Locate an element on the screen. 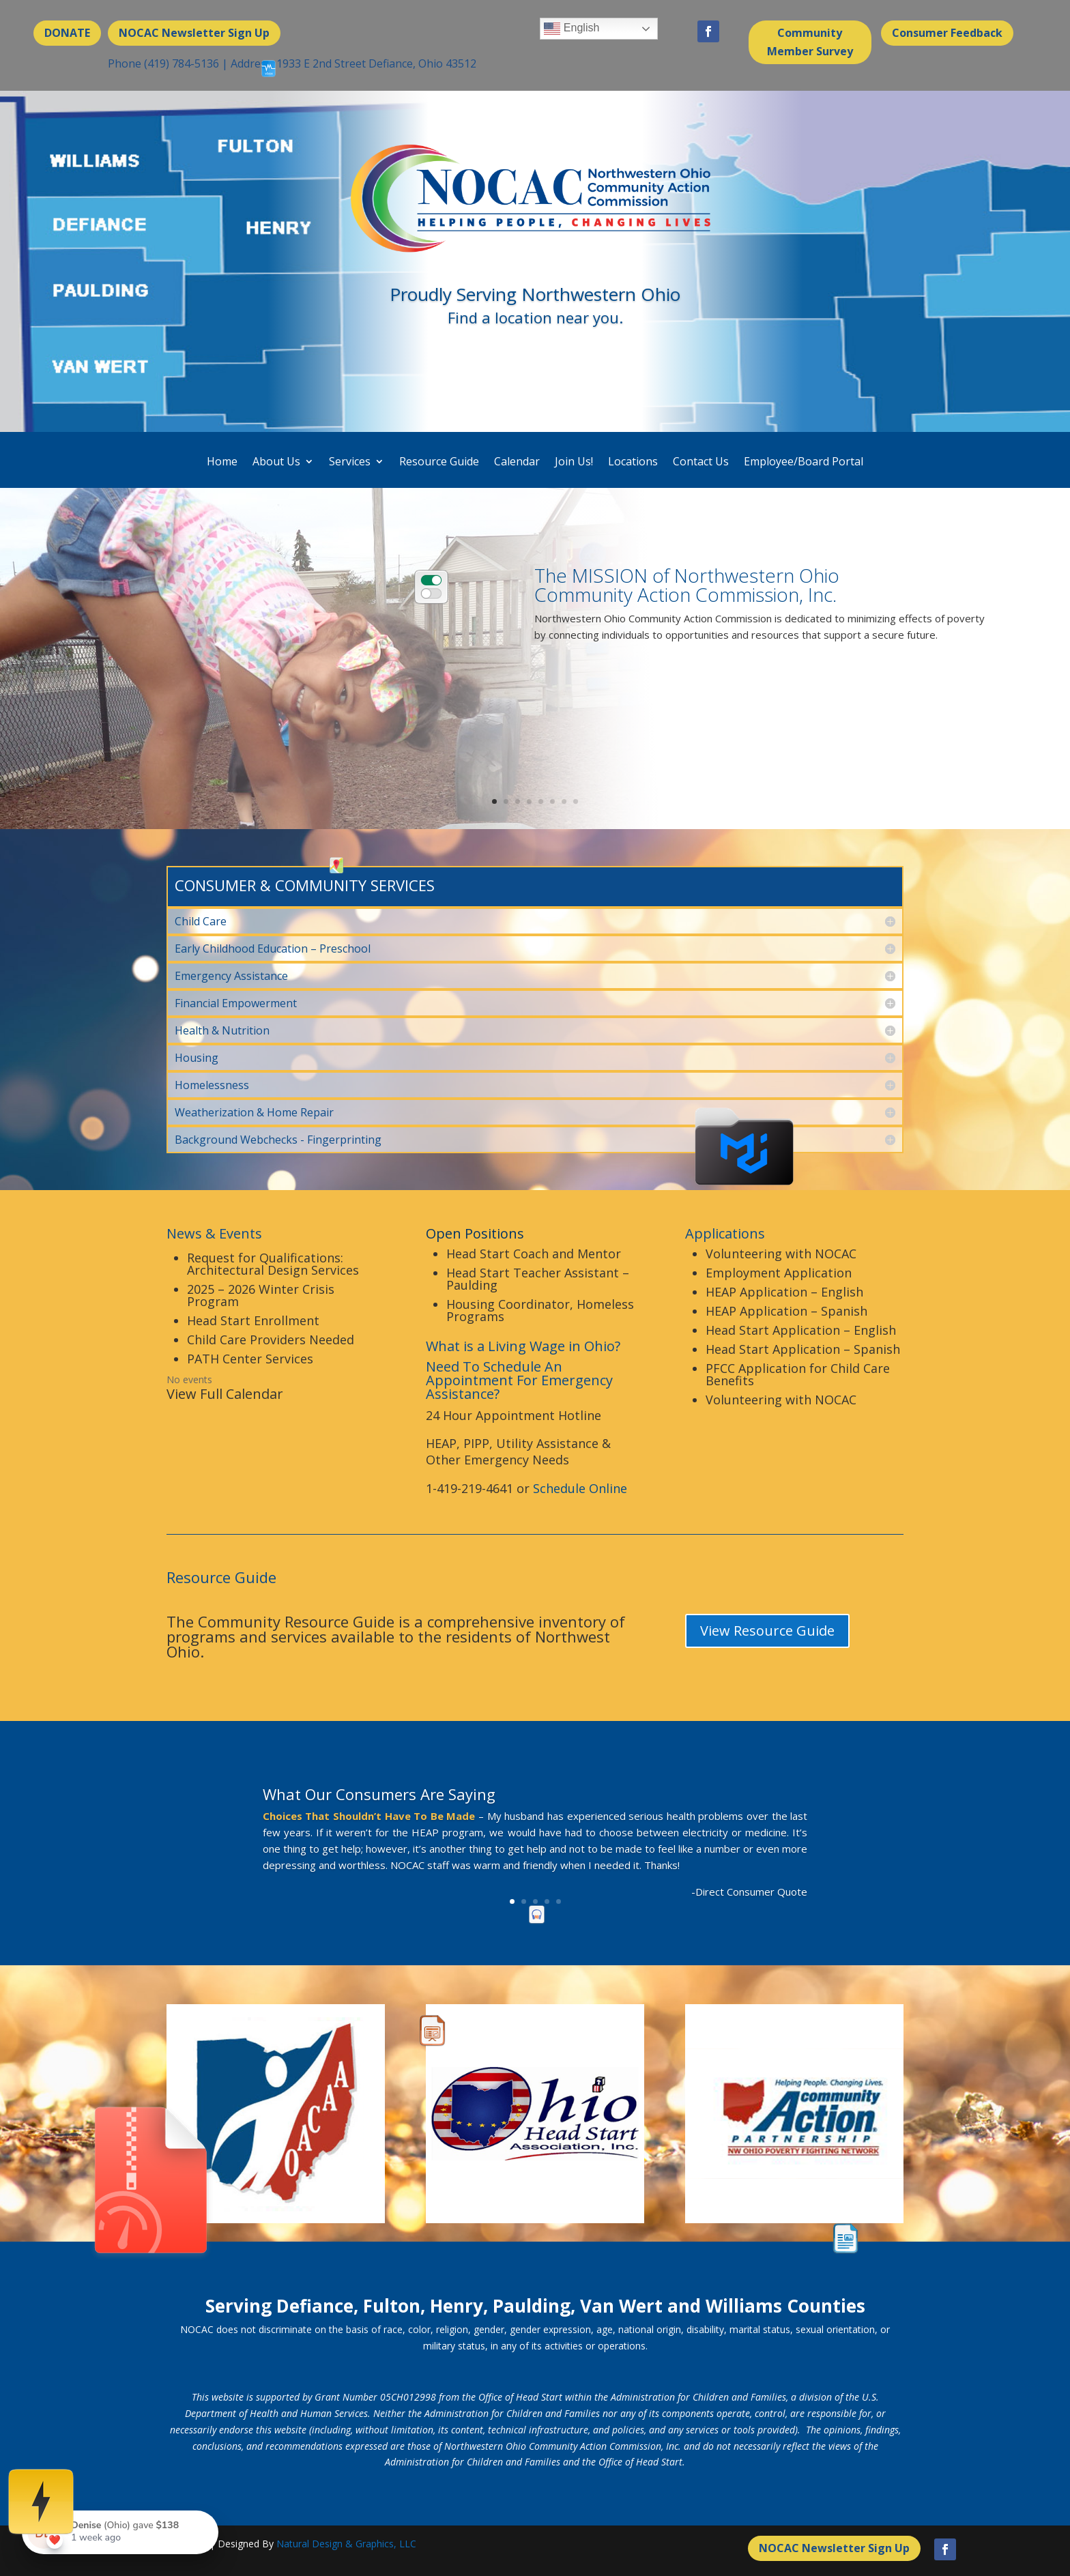  access power and battery settings is located at coordinates (41, 2502).